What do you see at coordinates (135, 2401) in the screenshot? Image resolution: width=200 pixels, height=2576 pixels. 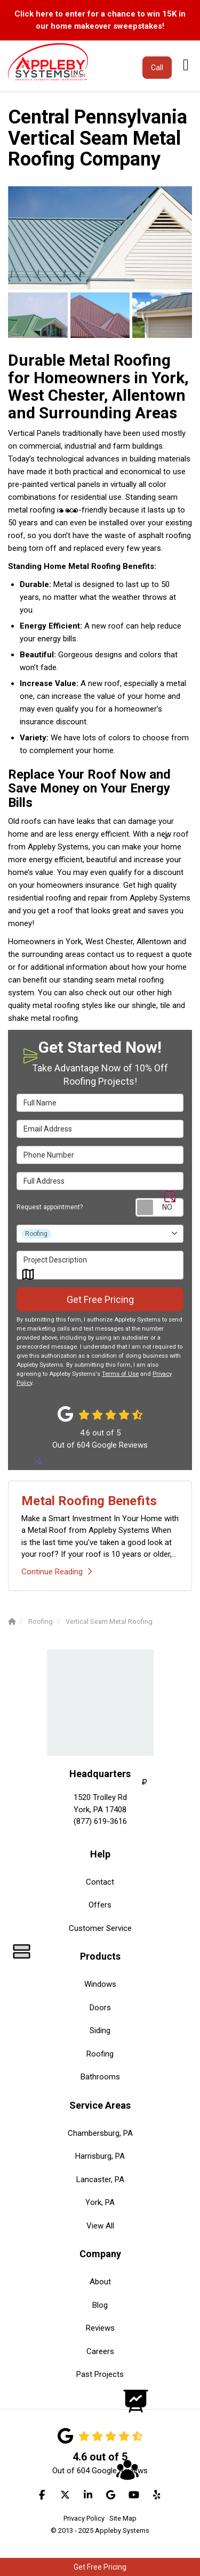 I see `view presentation or slideshow` at bounding box center [135, 2401].